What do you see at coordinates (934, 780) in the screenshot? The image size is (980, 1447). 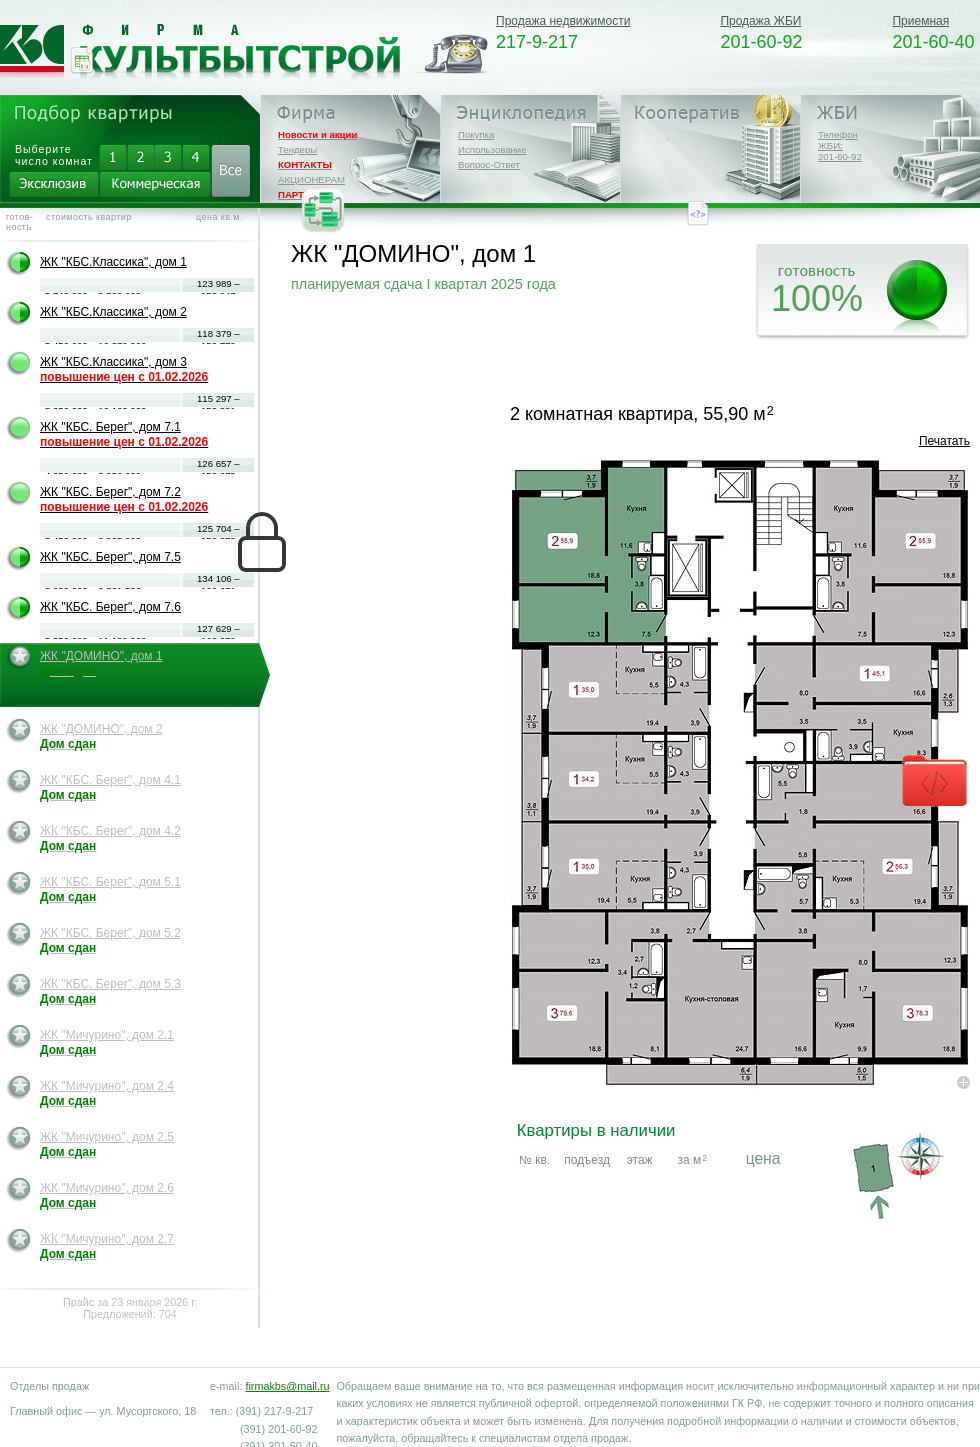 I see `open folder containing code or development files` at bounding box center [934, 780].